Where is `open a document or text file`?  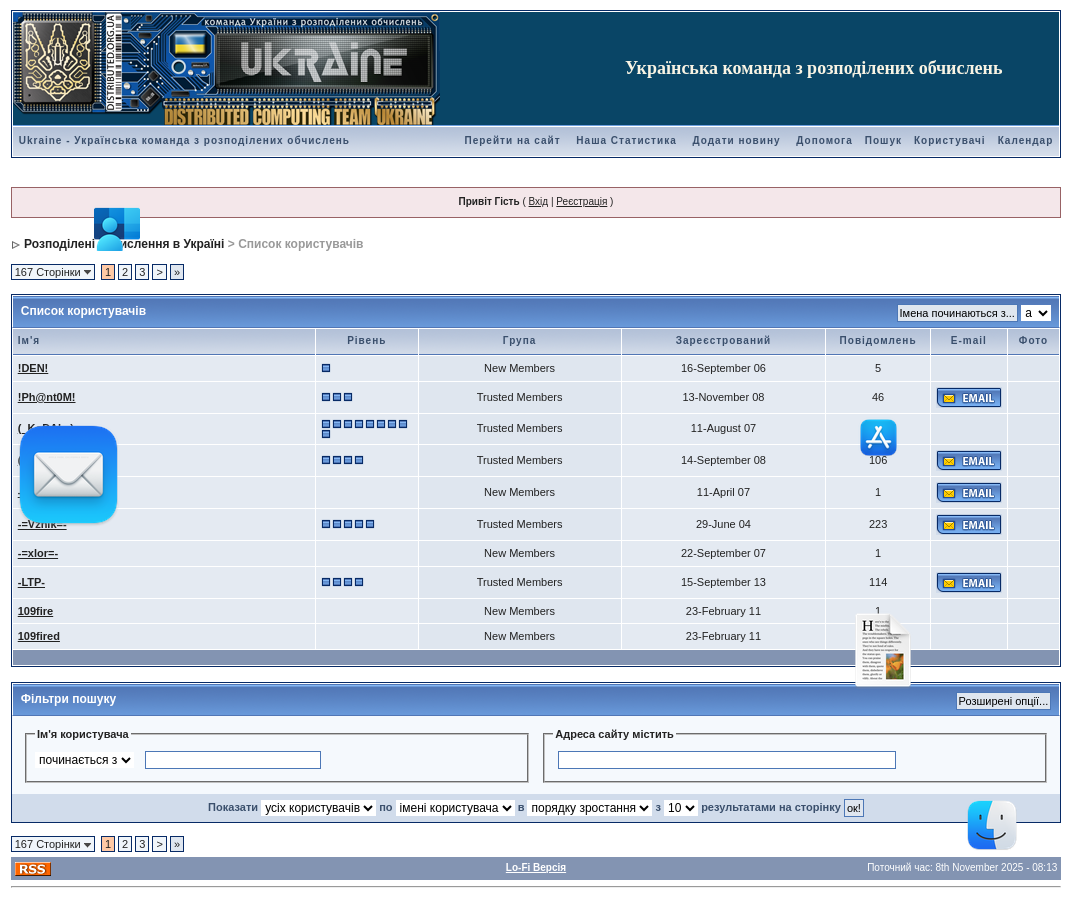 open a document or text file is located at coordinates (883, 650).